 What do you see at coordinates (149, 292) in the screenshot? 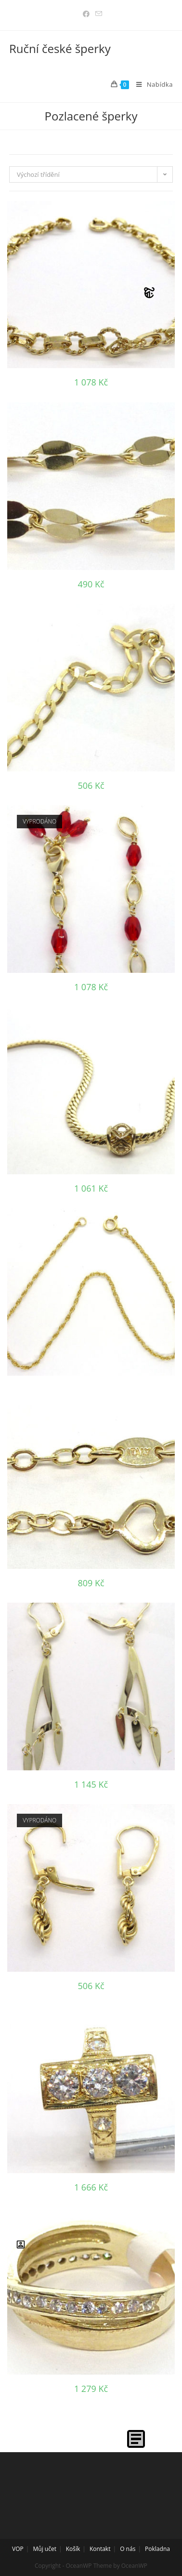
I see `open the New York Times app` at bounding box center [149, 292].